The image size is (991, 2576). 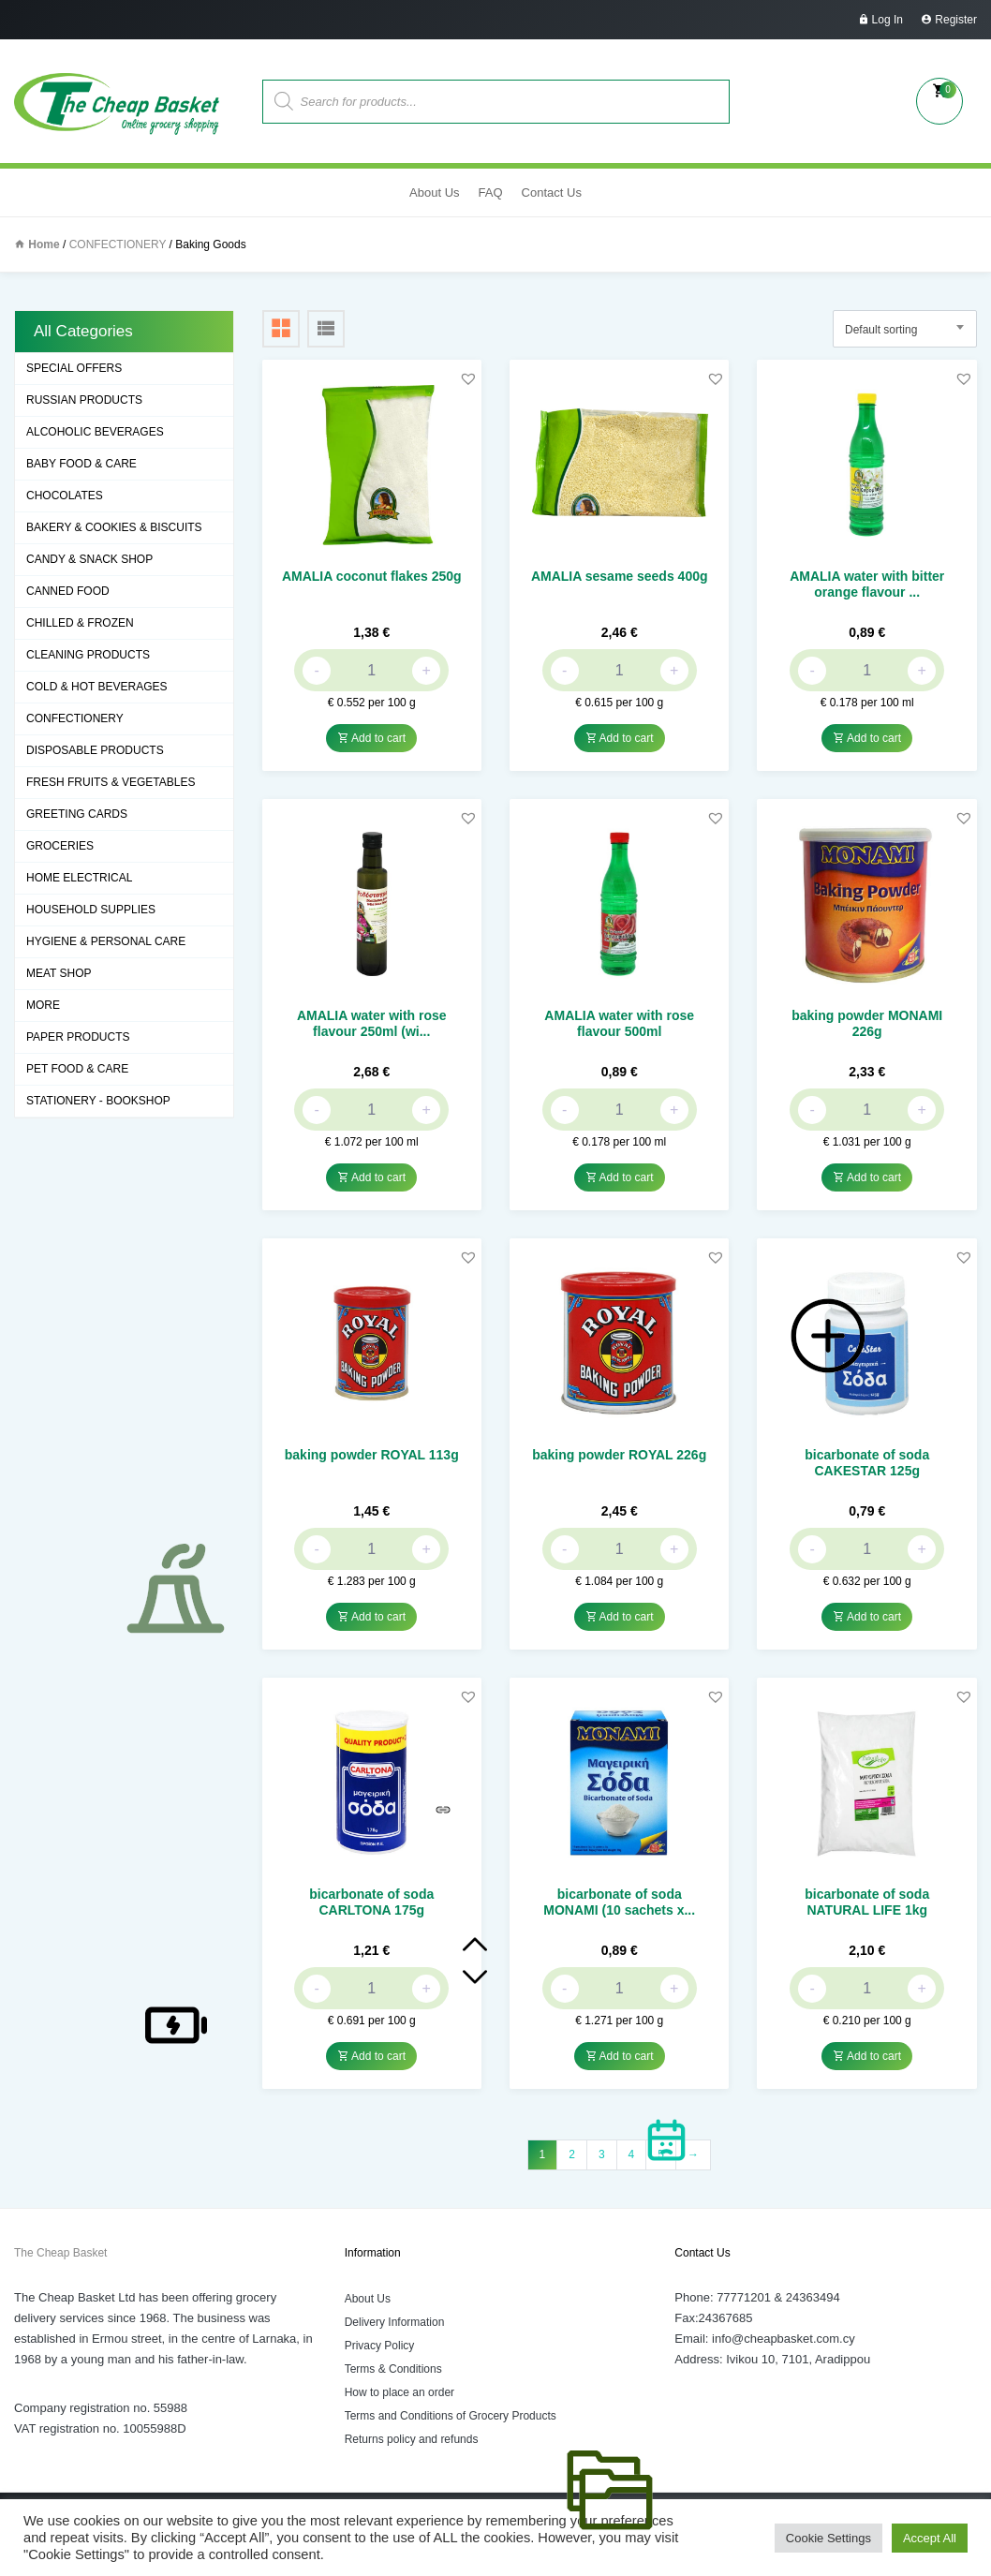 I want to click on access project submodules, so click(x=610, y=2487).